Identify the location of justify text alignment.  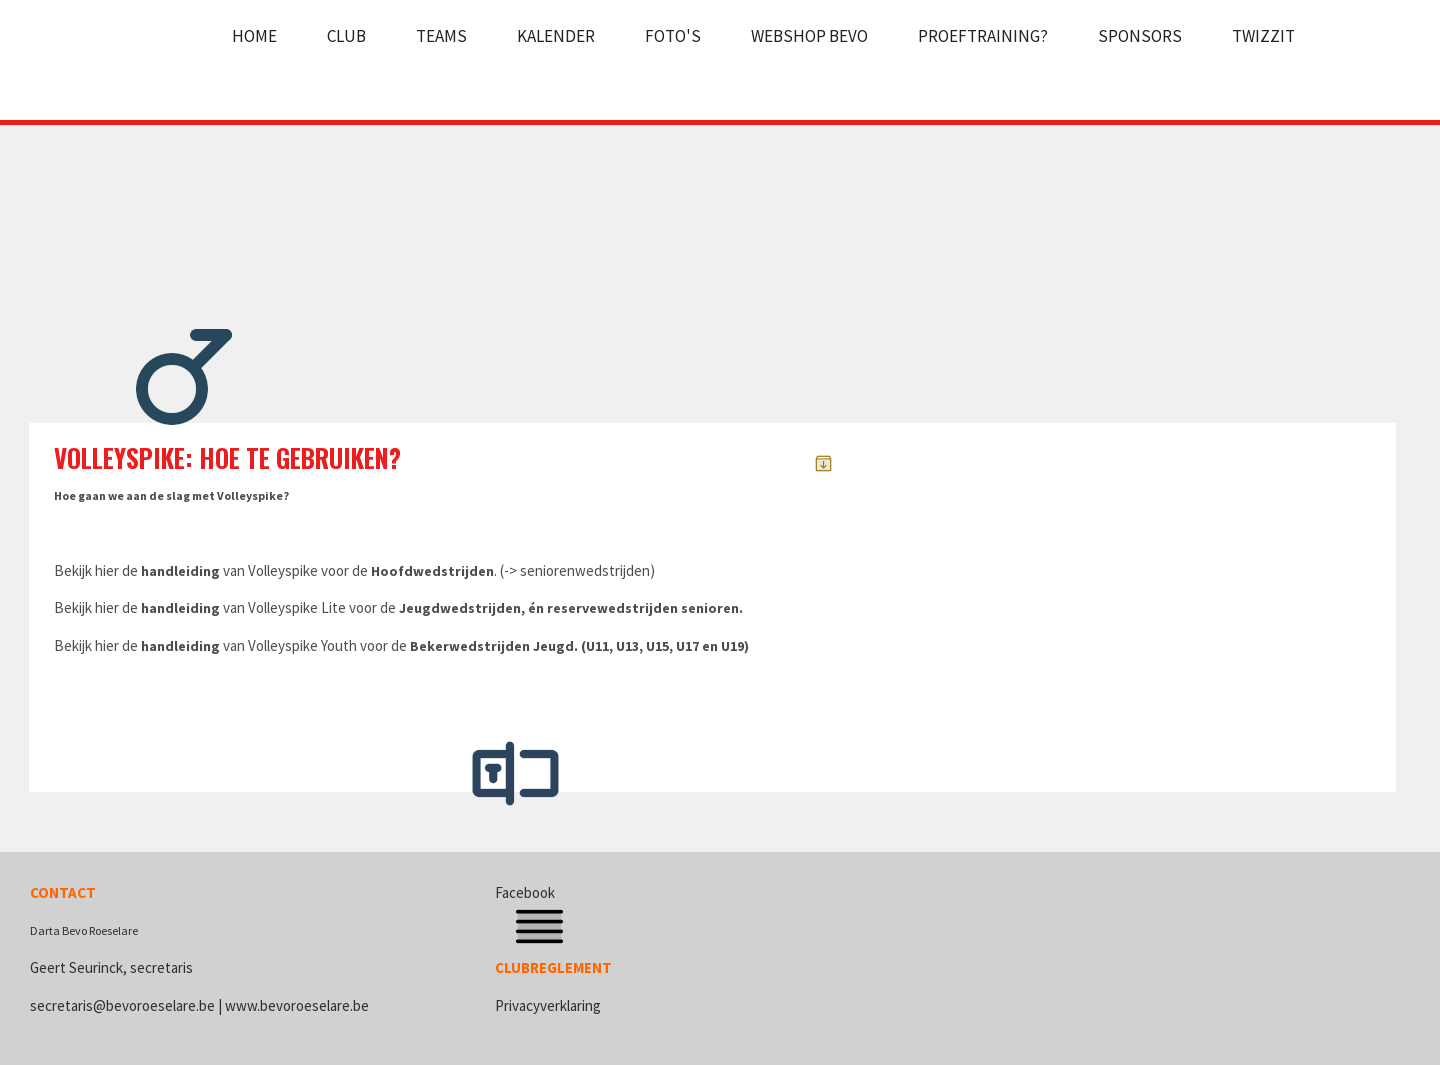
(539, 927).